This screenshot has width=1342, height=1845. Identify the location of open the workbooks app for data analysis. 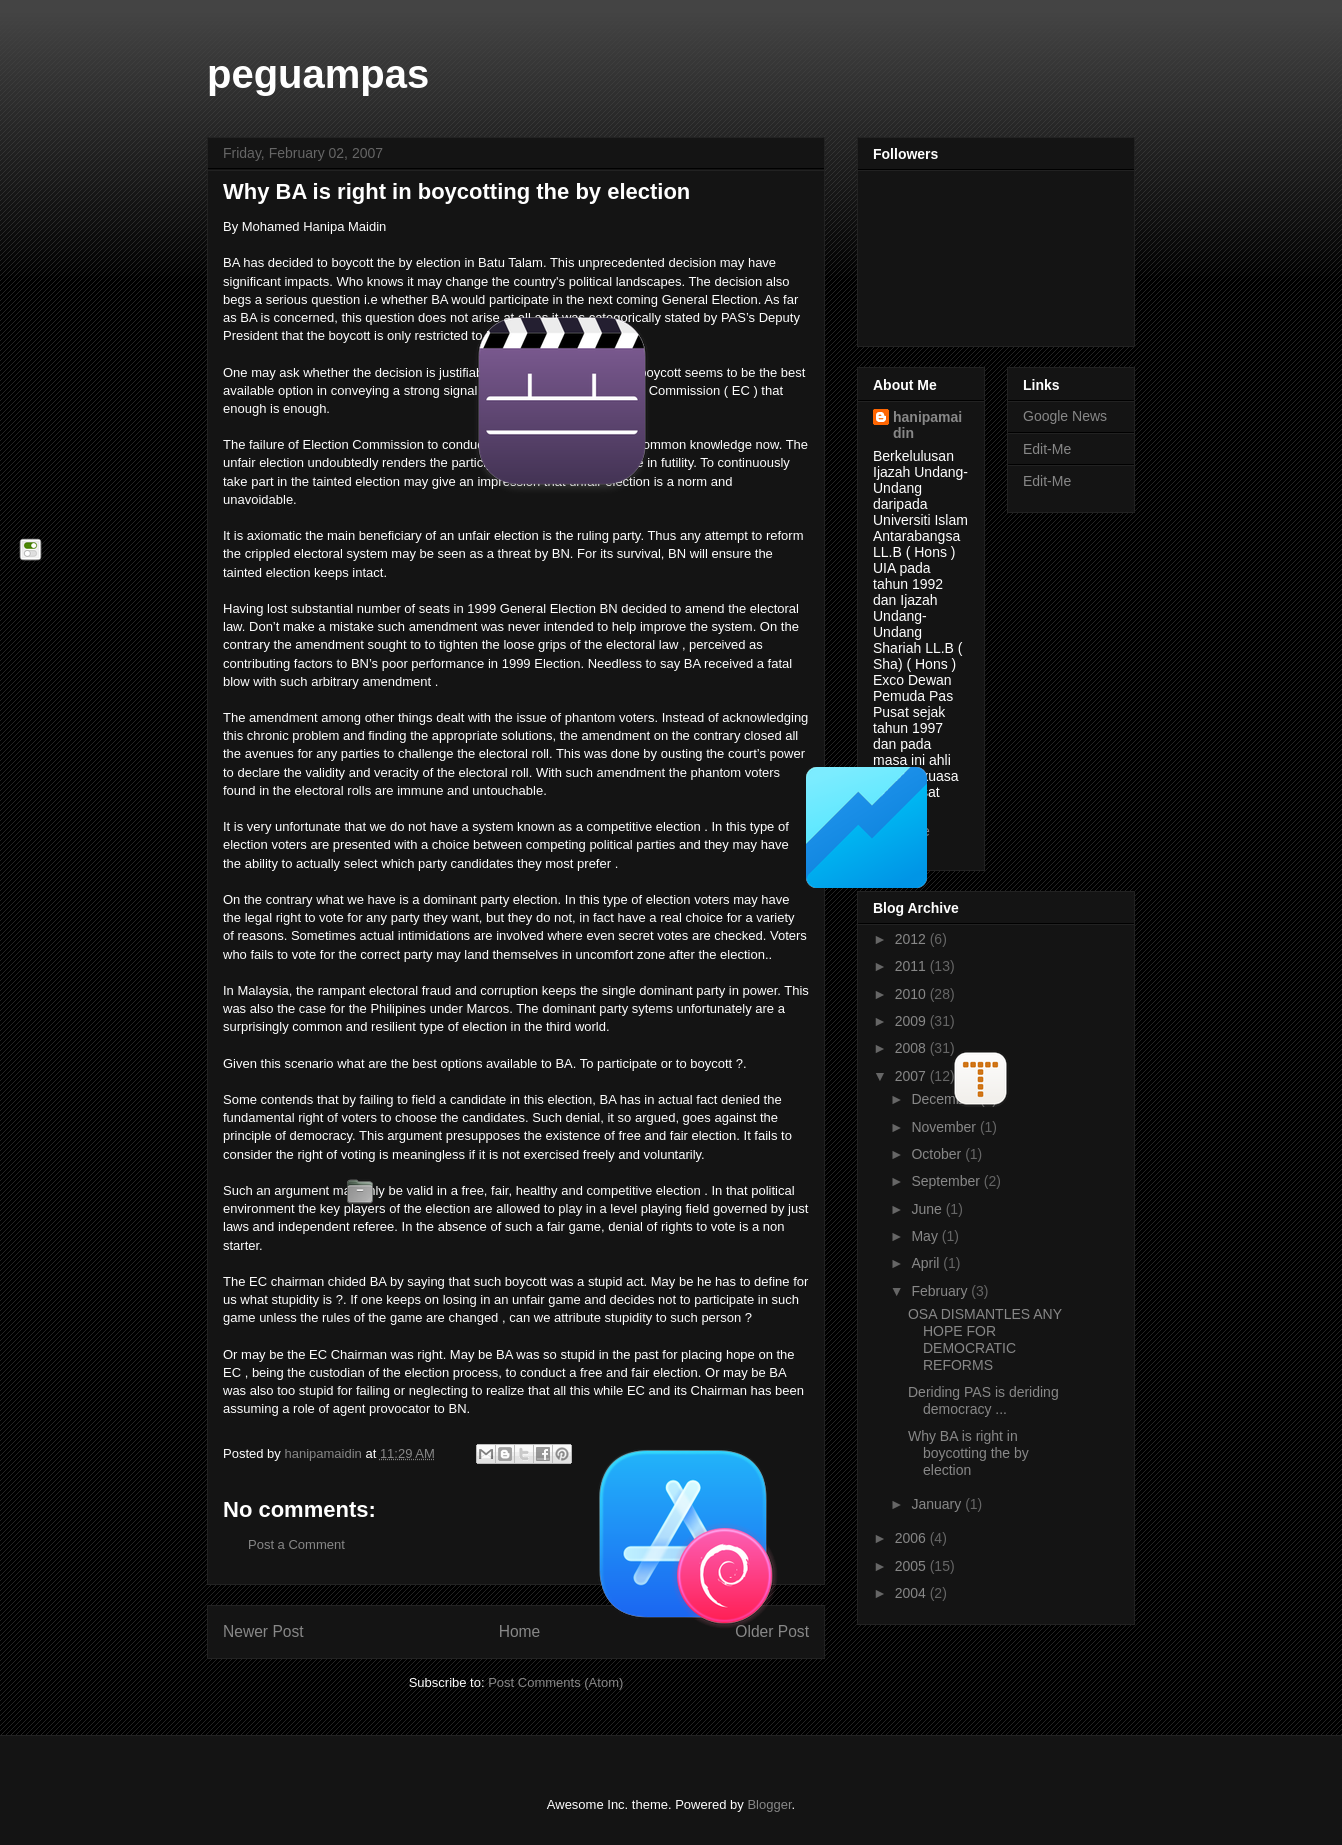
(866, 827).